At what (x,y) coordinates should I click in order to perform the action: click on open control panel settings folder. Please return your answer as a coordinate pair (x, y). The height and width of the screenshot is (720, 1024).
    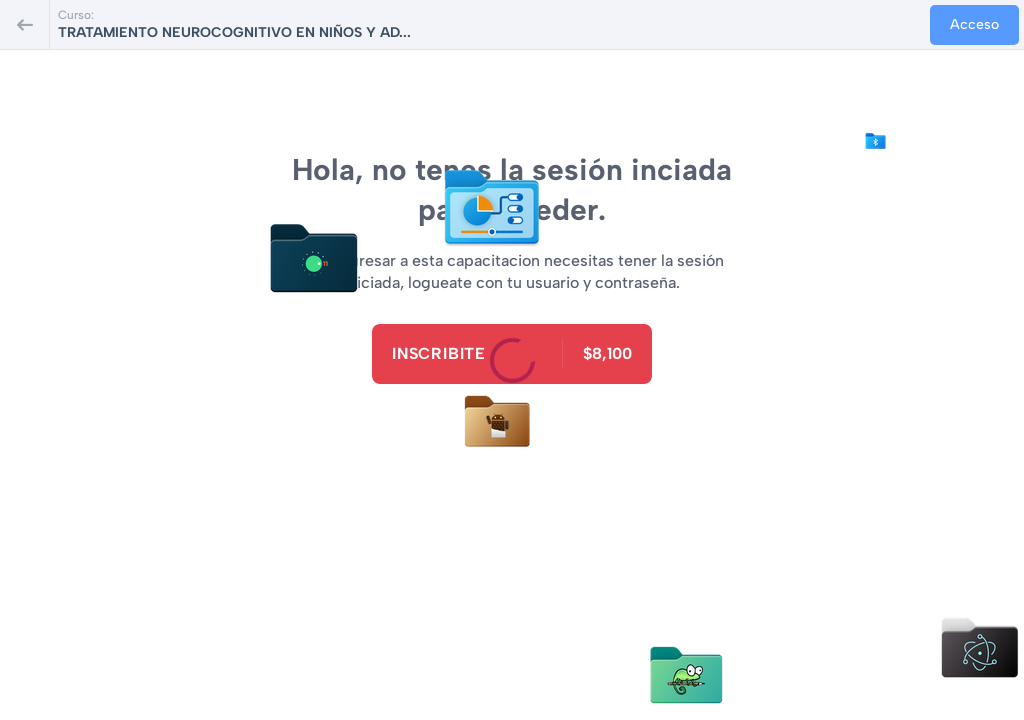
    Looking at the image, I should click on (491, 209).